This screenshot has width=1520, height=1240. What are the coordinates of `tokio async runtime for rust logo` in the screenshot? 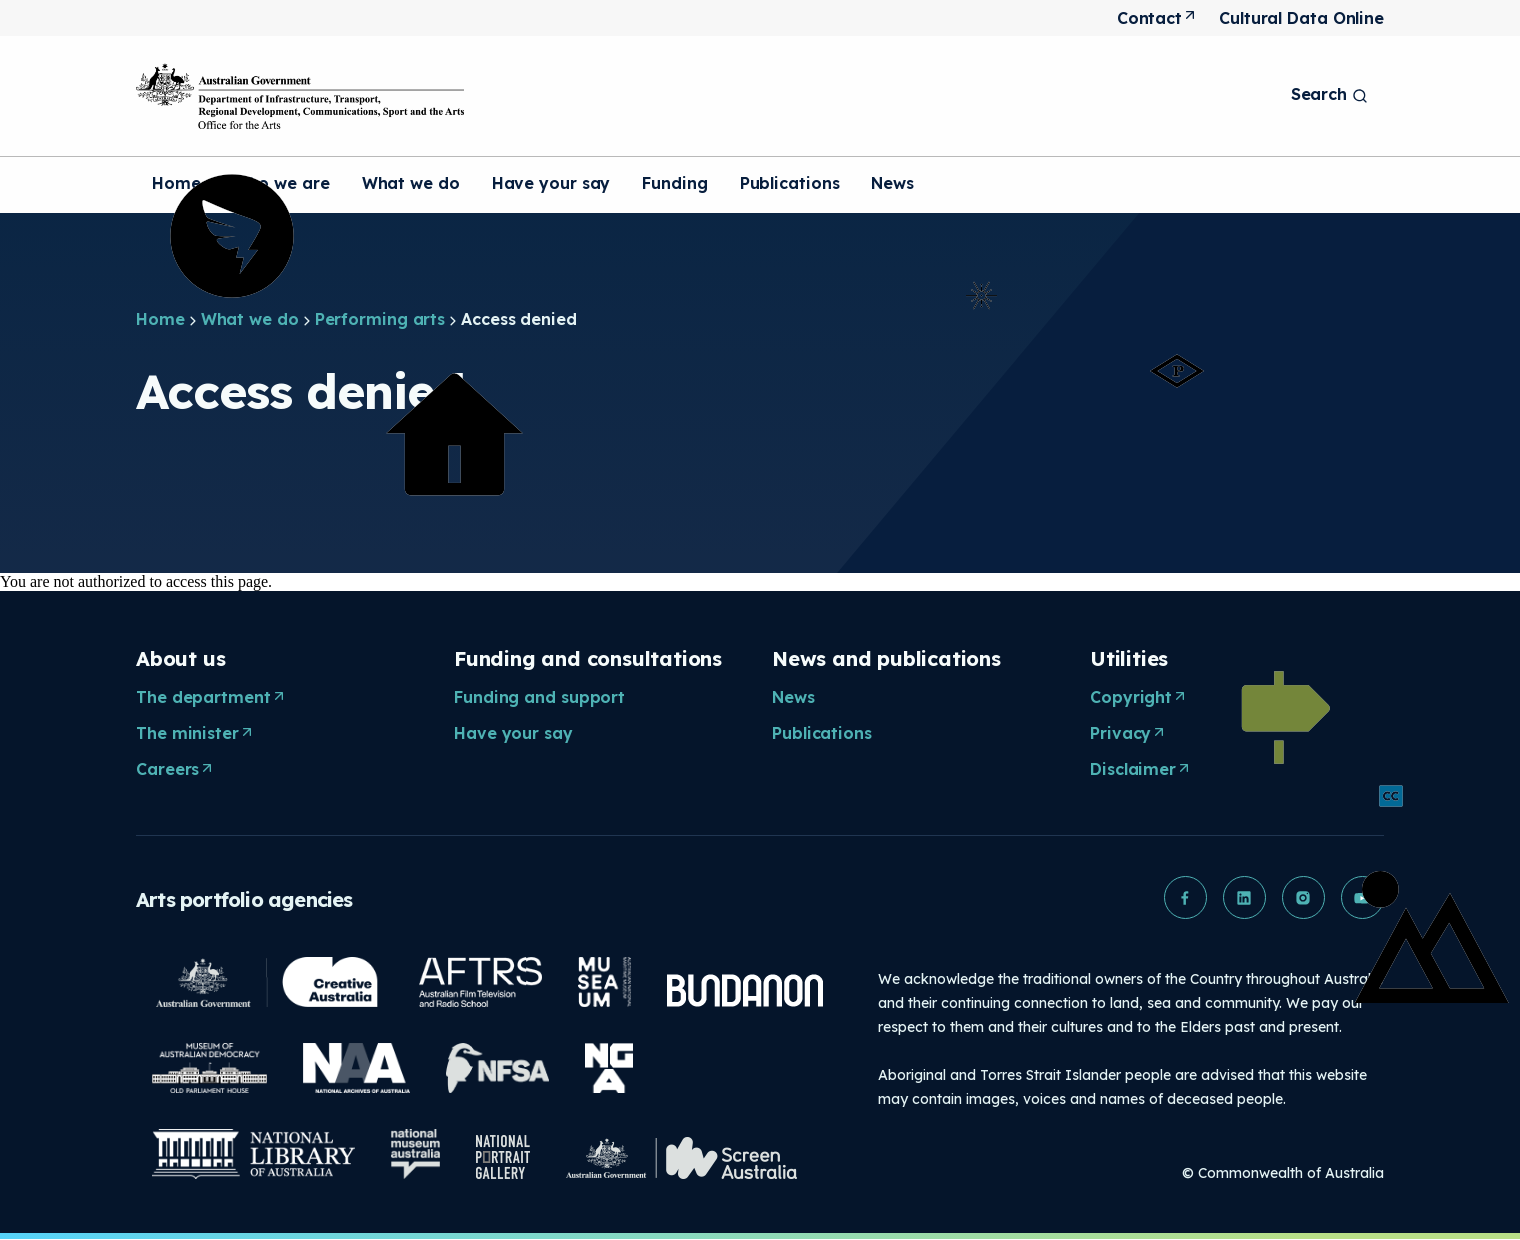 It's located at (981, 295).